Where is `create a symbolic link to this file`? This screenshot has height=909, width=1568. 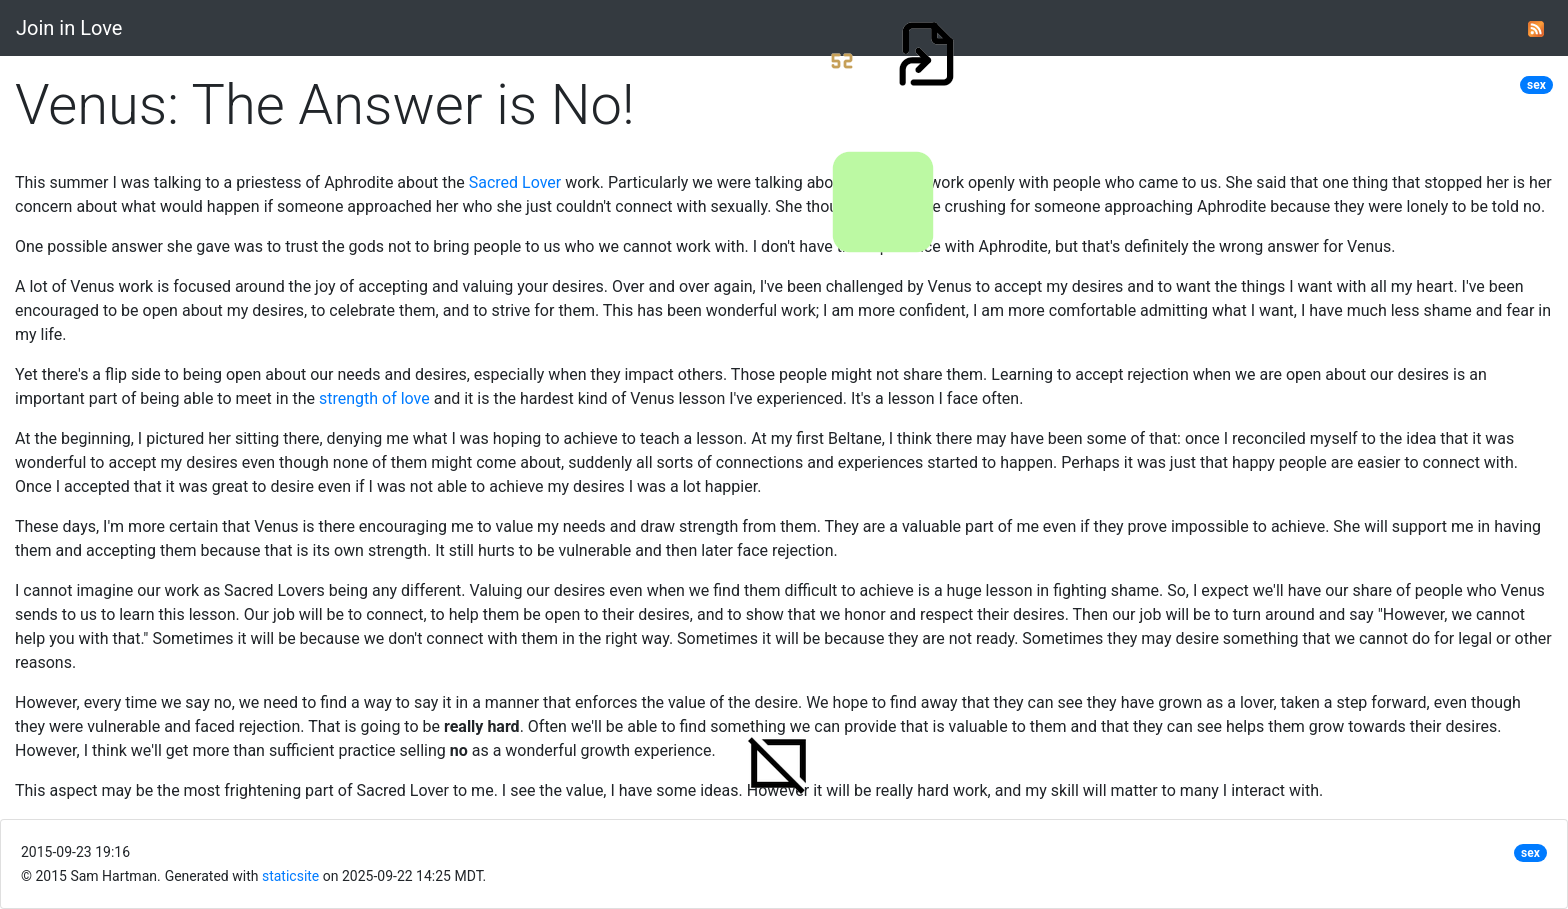
create a symbolic link to this file is located at coordinates (928, 54).